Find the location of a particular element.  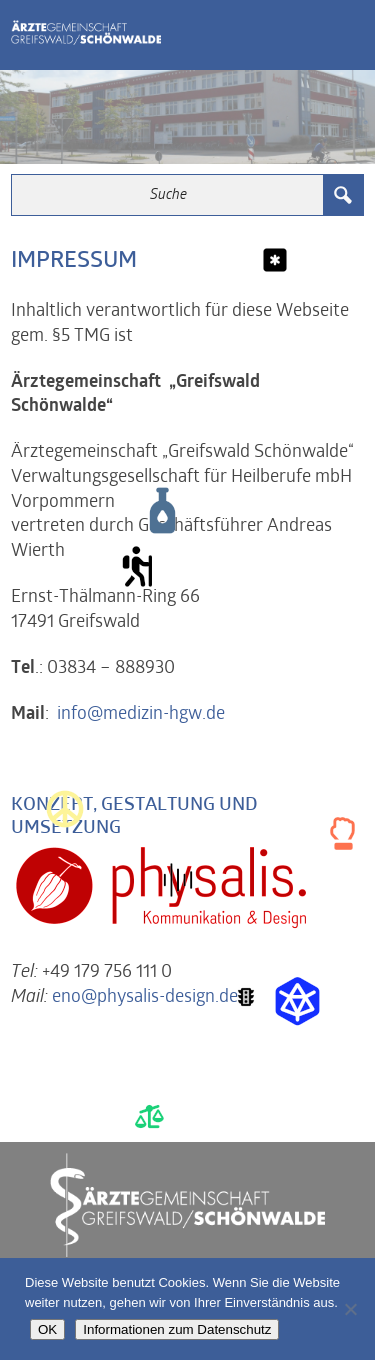

audio or sound visualization is located at coordinates (178, 880).